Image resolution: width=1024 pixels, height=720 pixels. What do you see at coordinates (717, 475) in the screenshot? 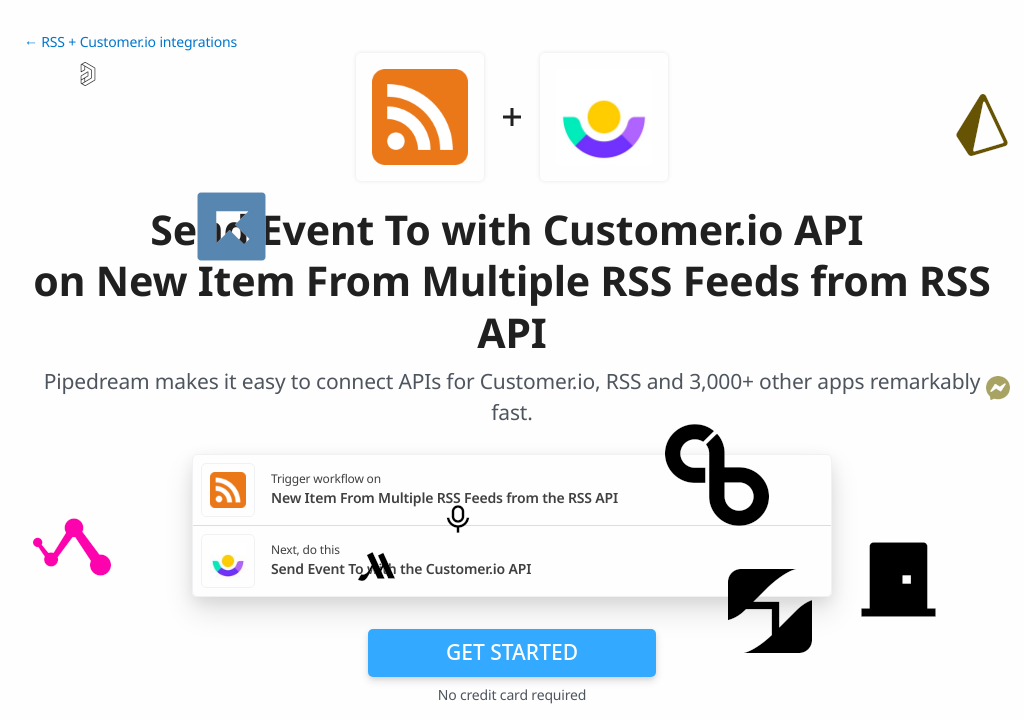
I see `cloudbees company logo` at bounding box center [717, 475].